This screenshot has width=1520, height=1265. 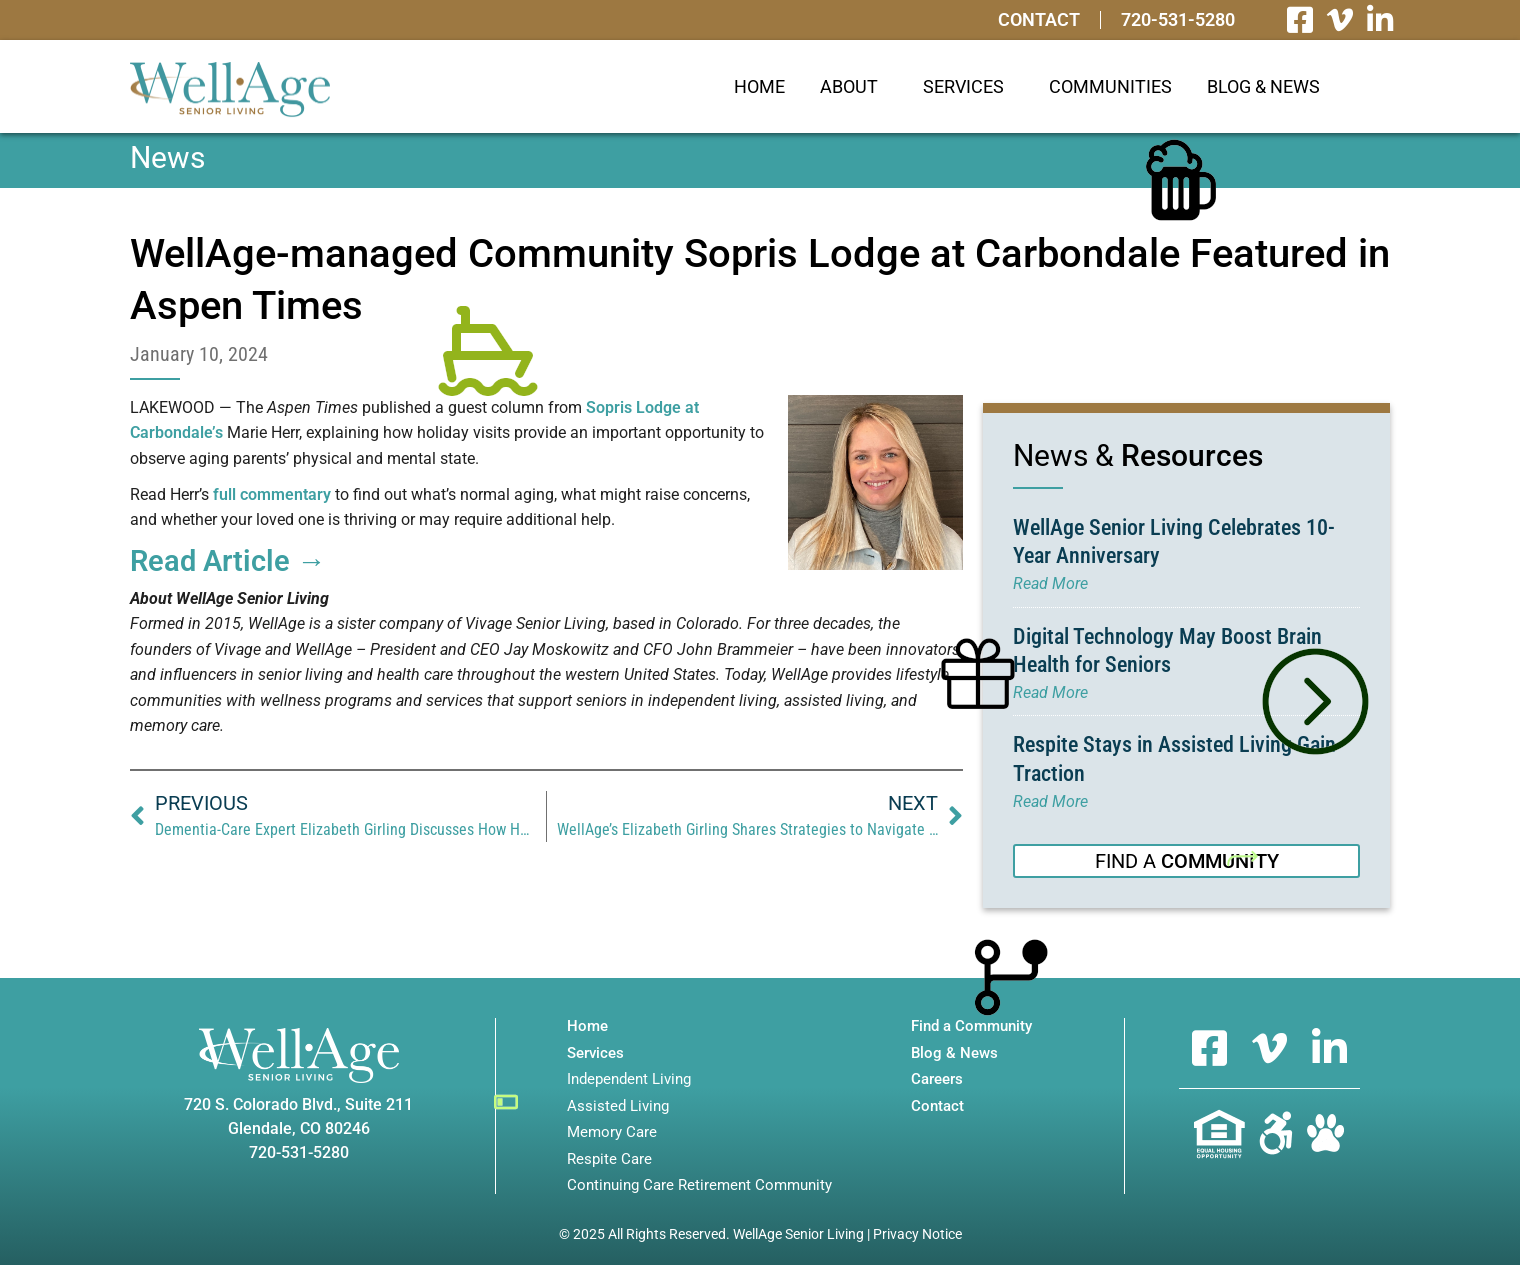 What do you see at coordinates (506, 1102) in the screenshot?
I see `indicates low battery status` at bounding box center [506, 1102].